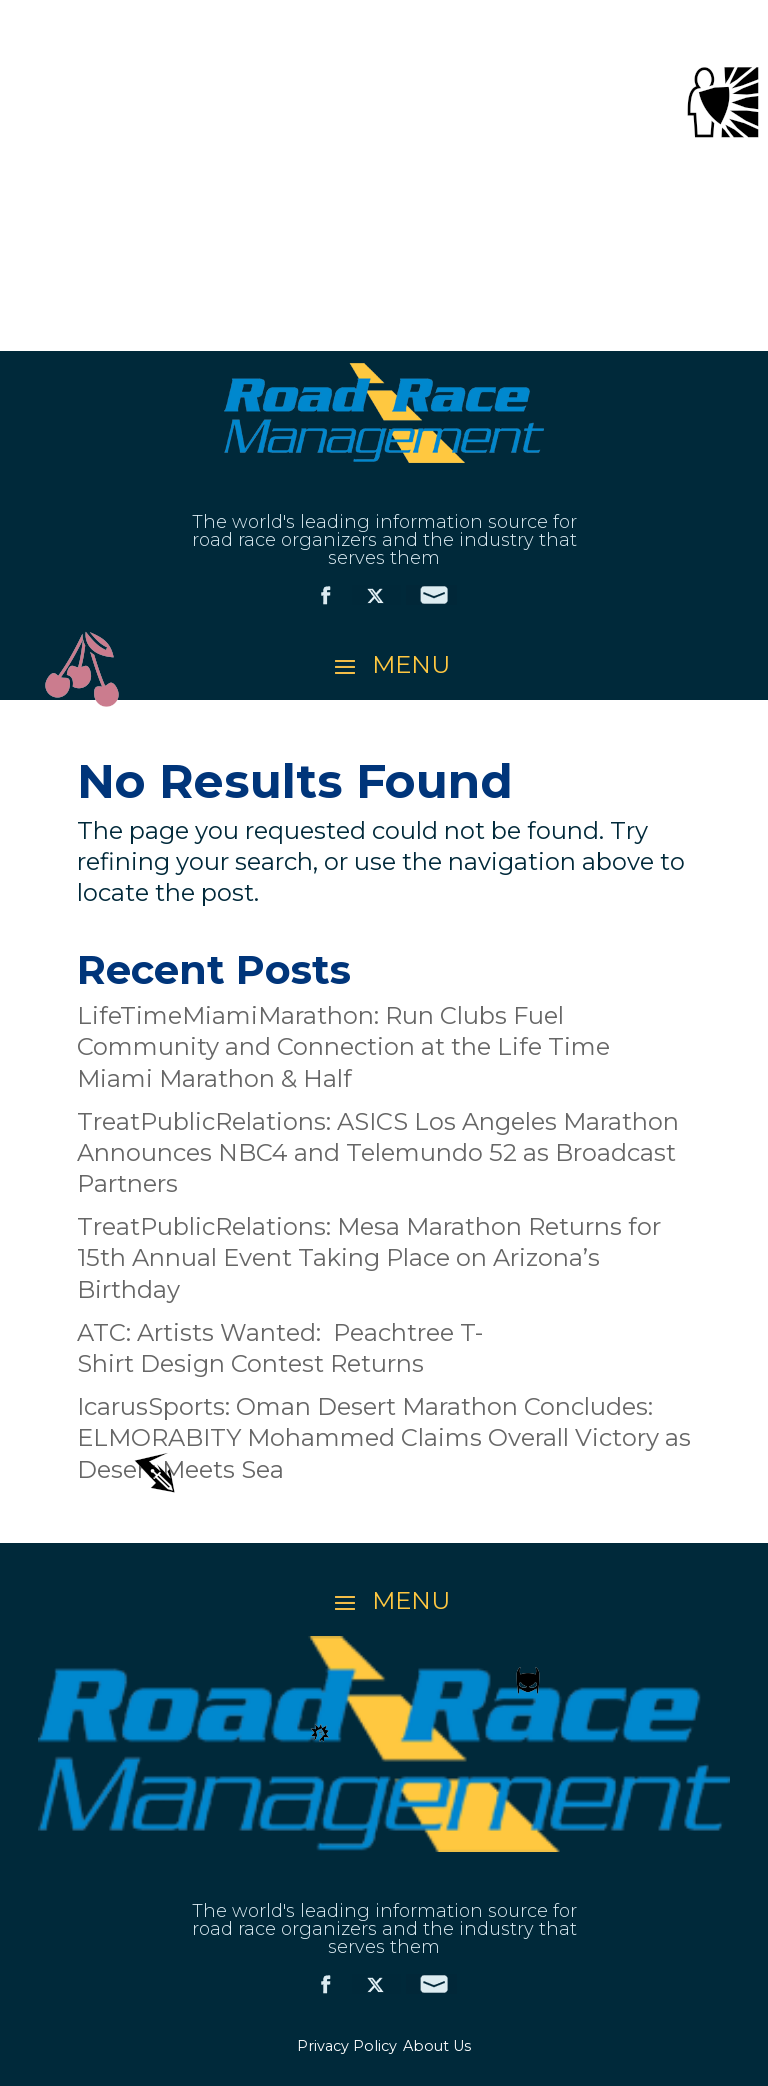 The height and width of the screenshot is (2086, 768). Describe the element at coordinates (154, 1472) in the screenshot. I see `activate ricochet or bouncing attack ability` at that location.